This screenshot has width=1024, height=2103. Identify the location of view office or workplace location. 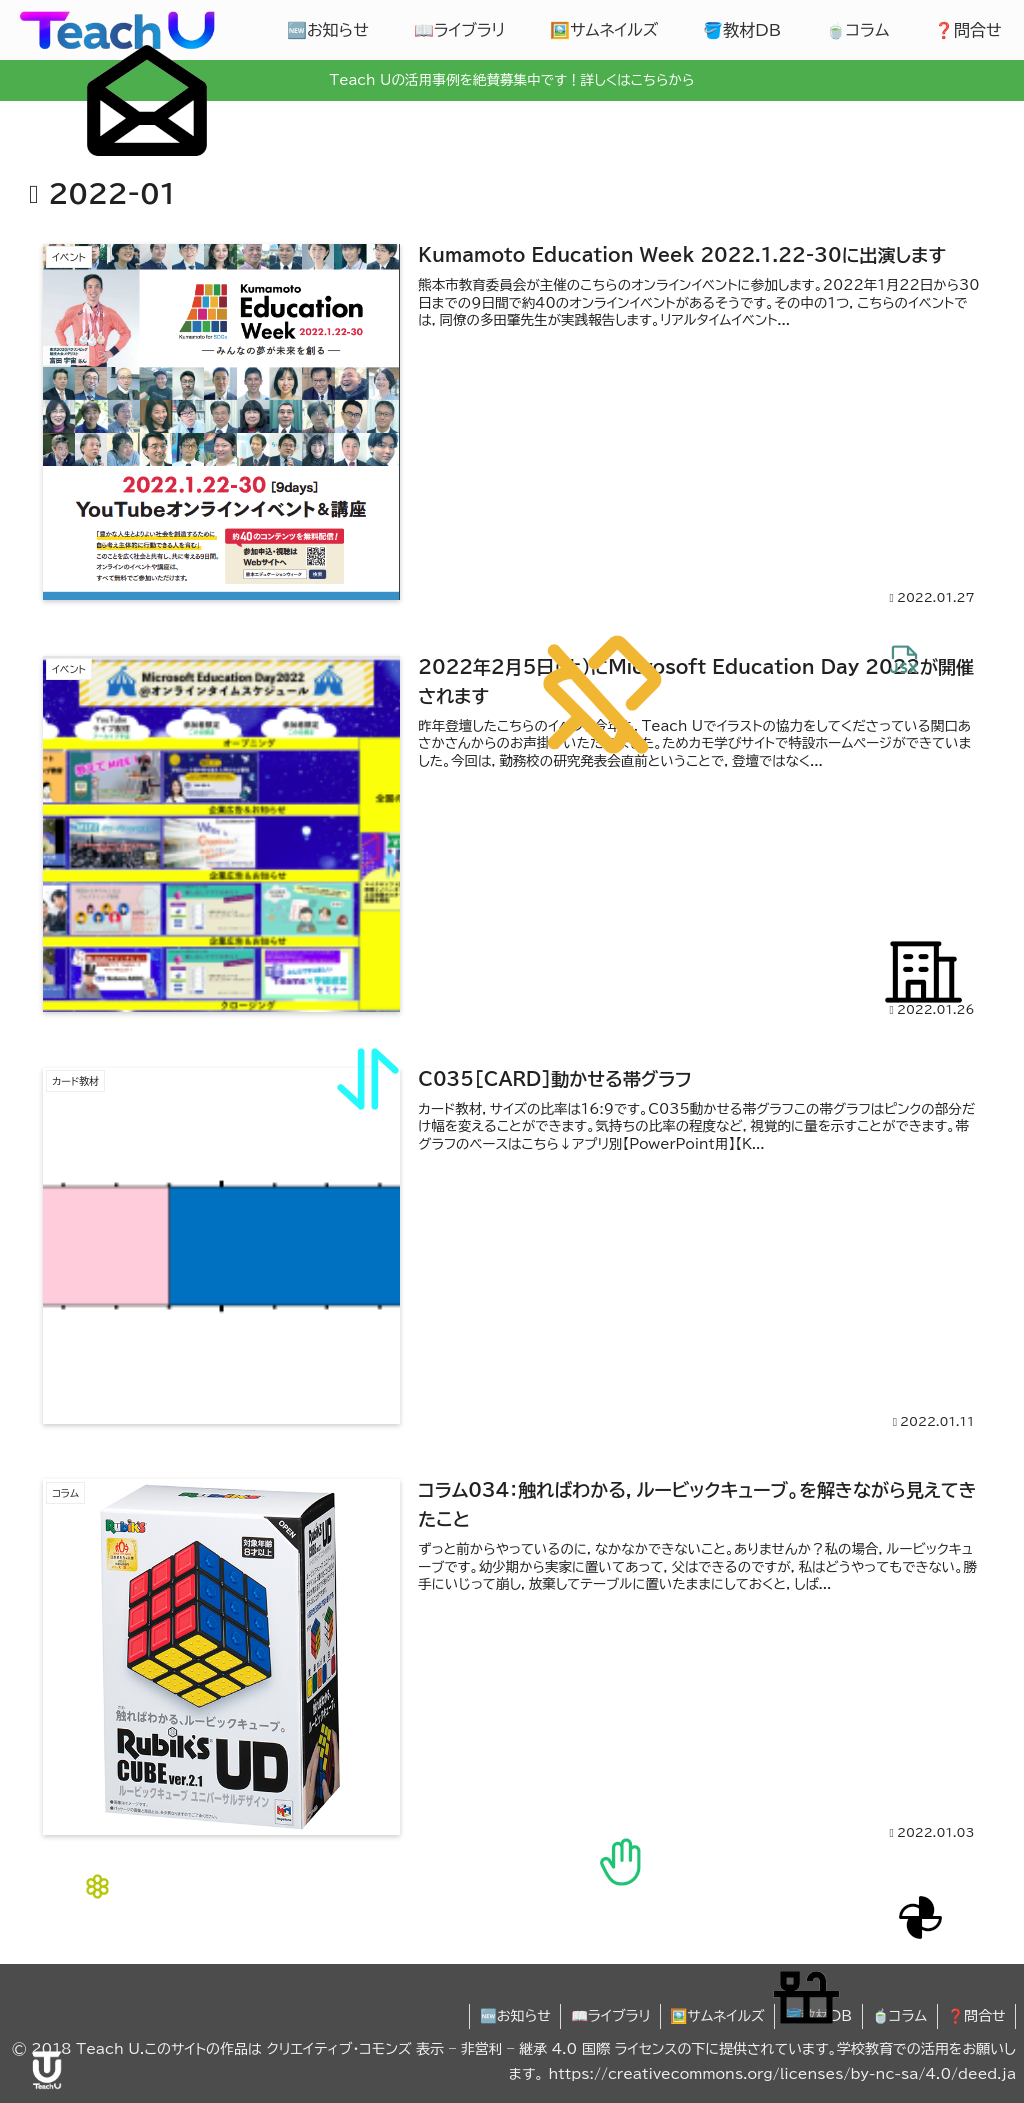
(921, 972).